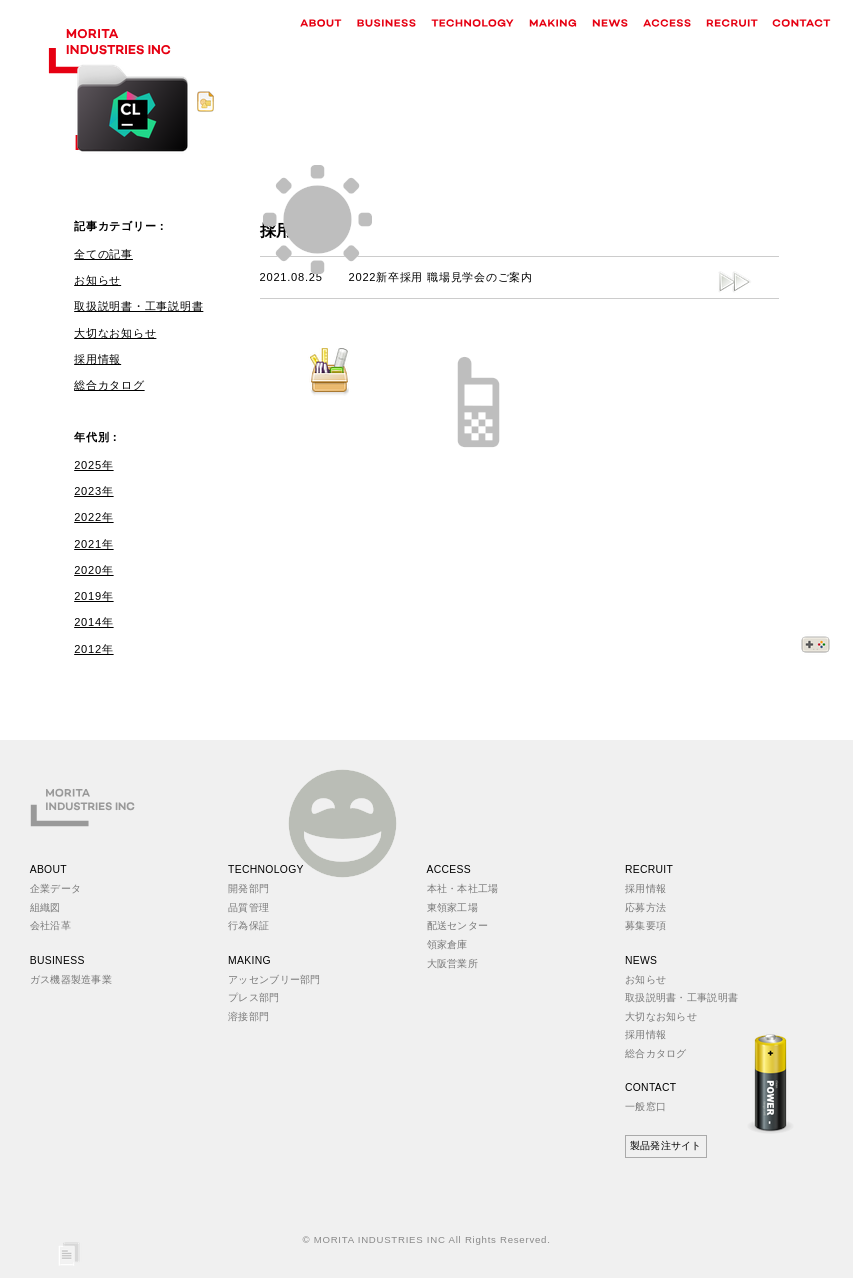 This screenshot has height=1278, width=853. Describe the element at coordinates (770, 1084) in the screenshot. I see `indicates device battery or power status` at that location.